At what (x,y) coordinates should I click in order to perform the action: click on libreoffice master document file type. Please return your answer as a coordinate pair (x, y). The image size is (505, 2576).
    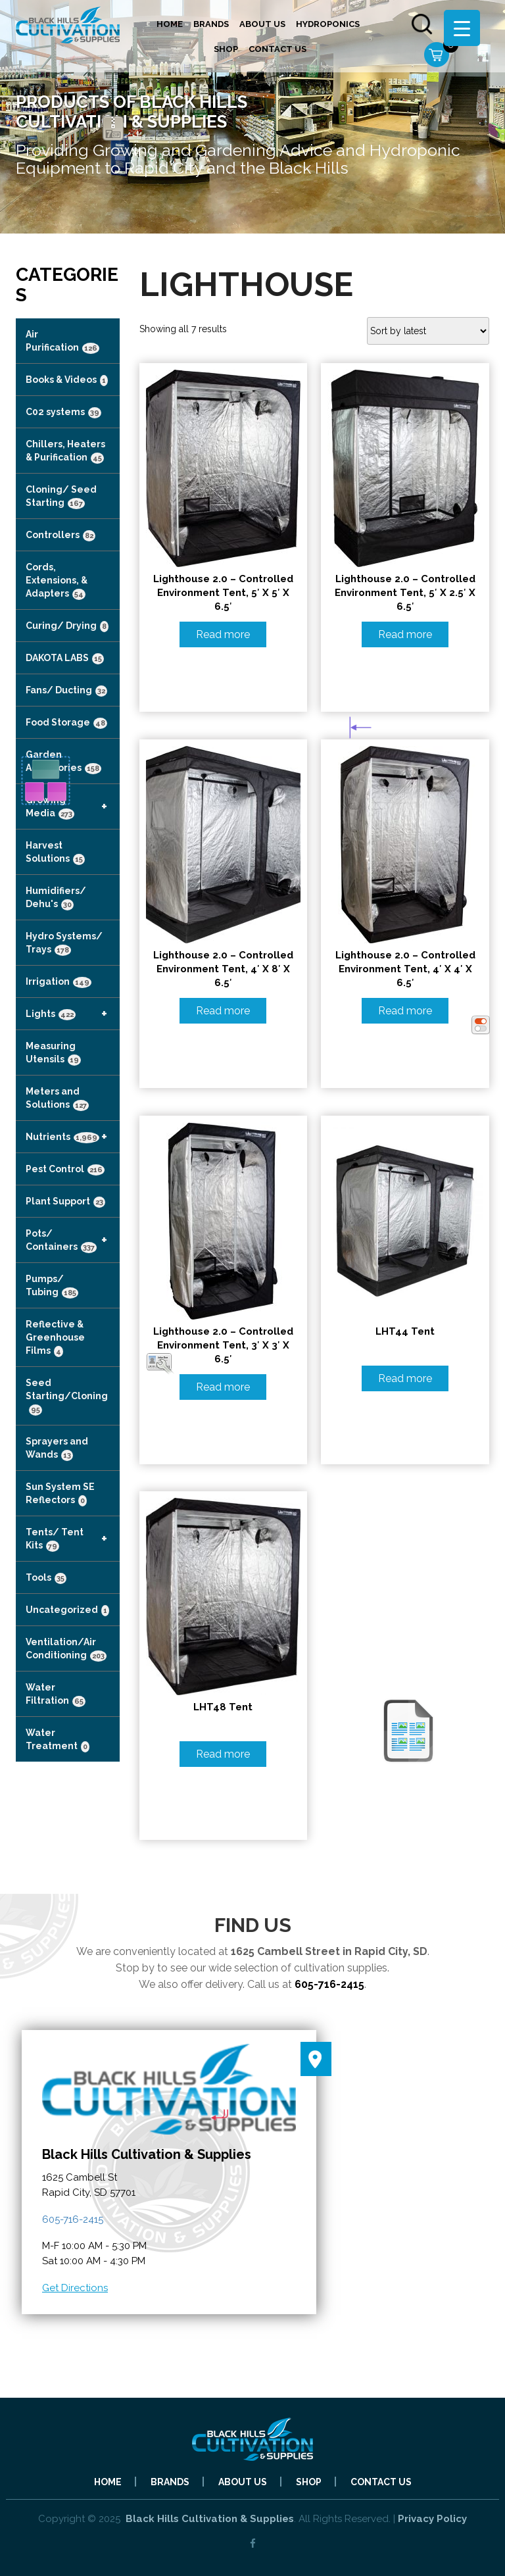
    Looking at the image, I should click on (408, 1731).